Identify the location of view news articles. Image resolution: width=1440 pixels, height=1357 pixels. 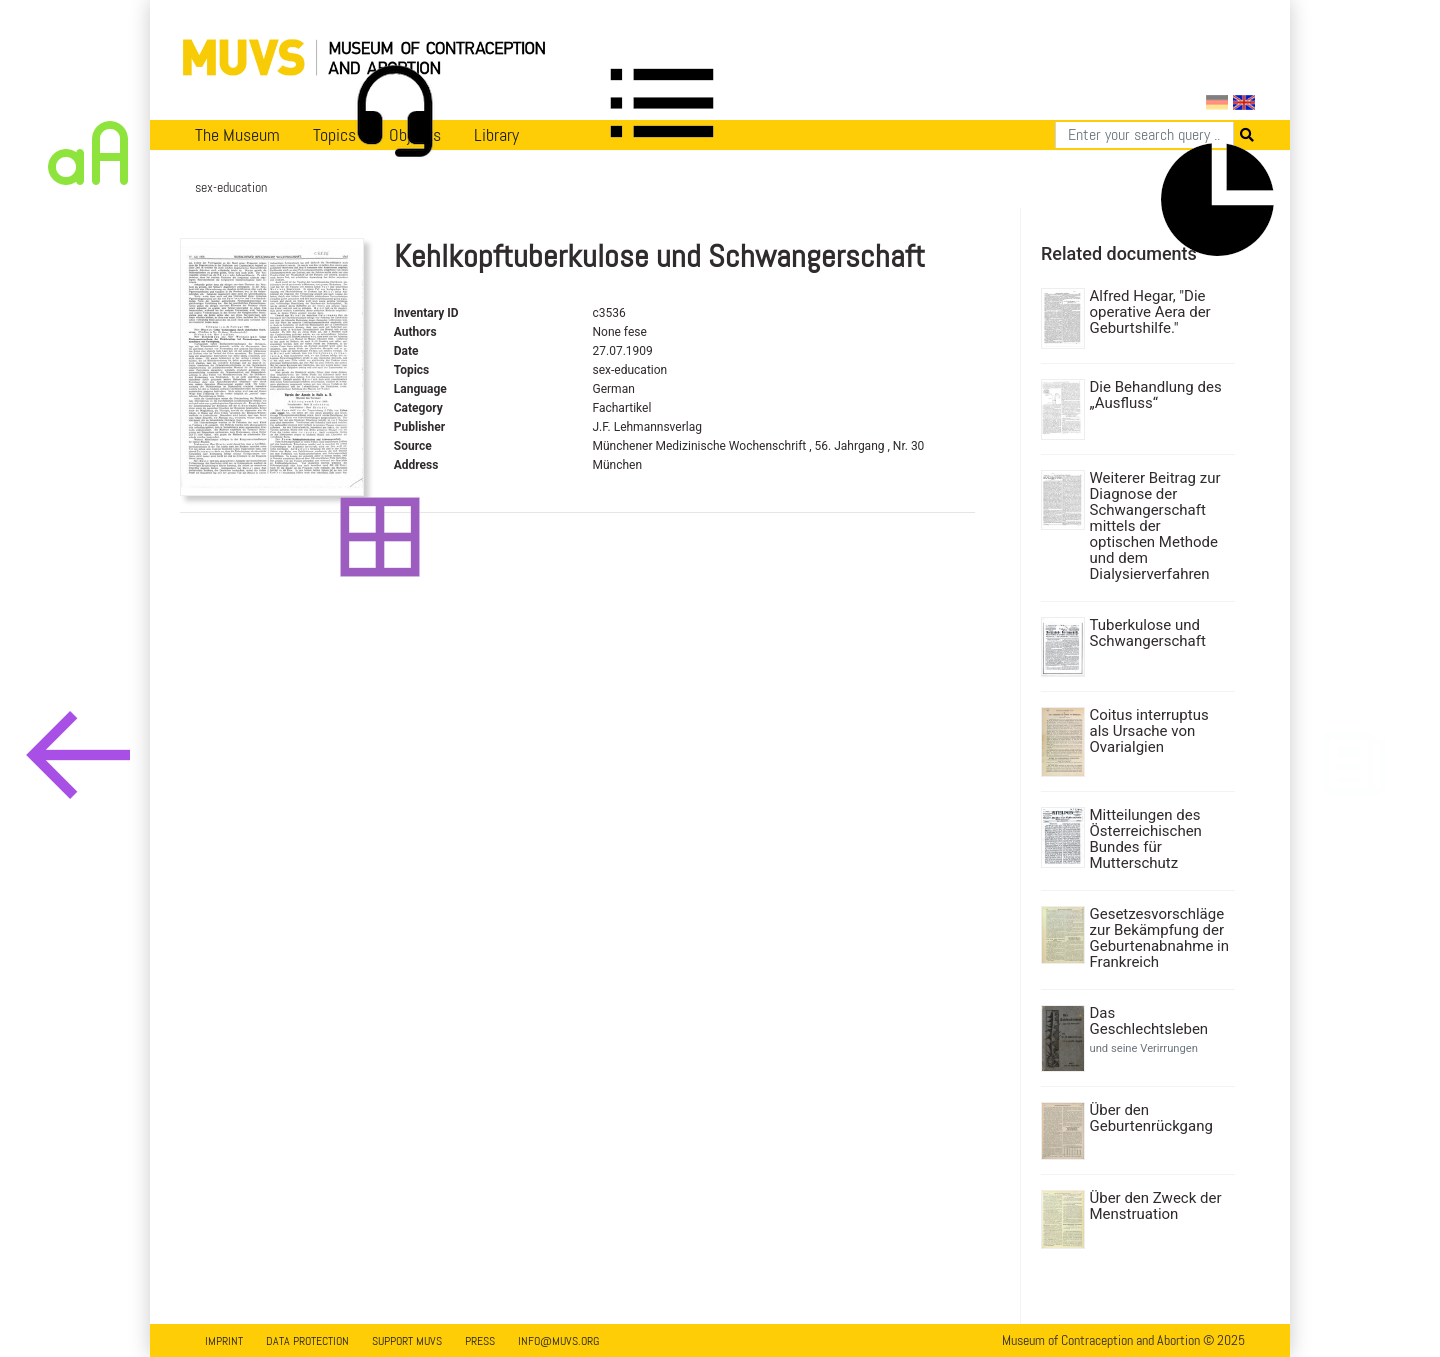
(1355, 764).